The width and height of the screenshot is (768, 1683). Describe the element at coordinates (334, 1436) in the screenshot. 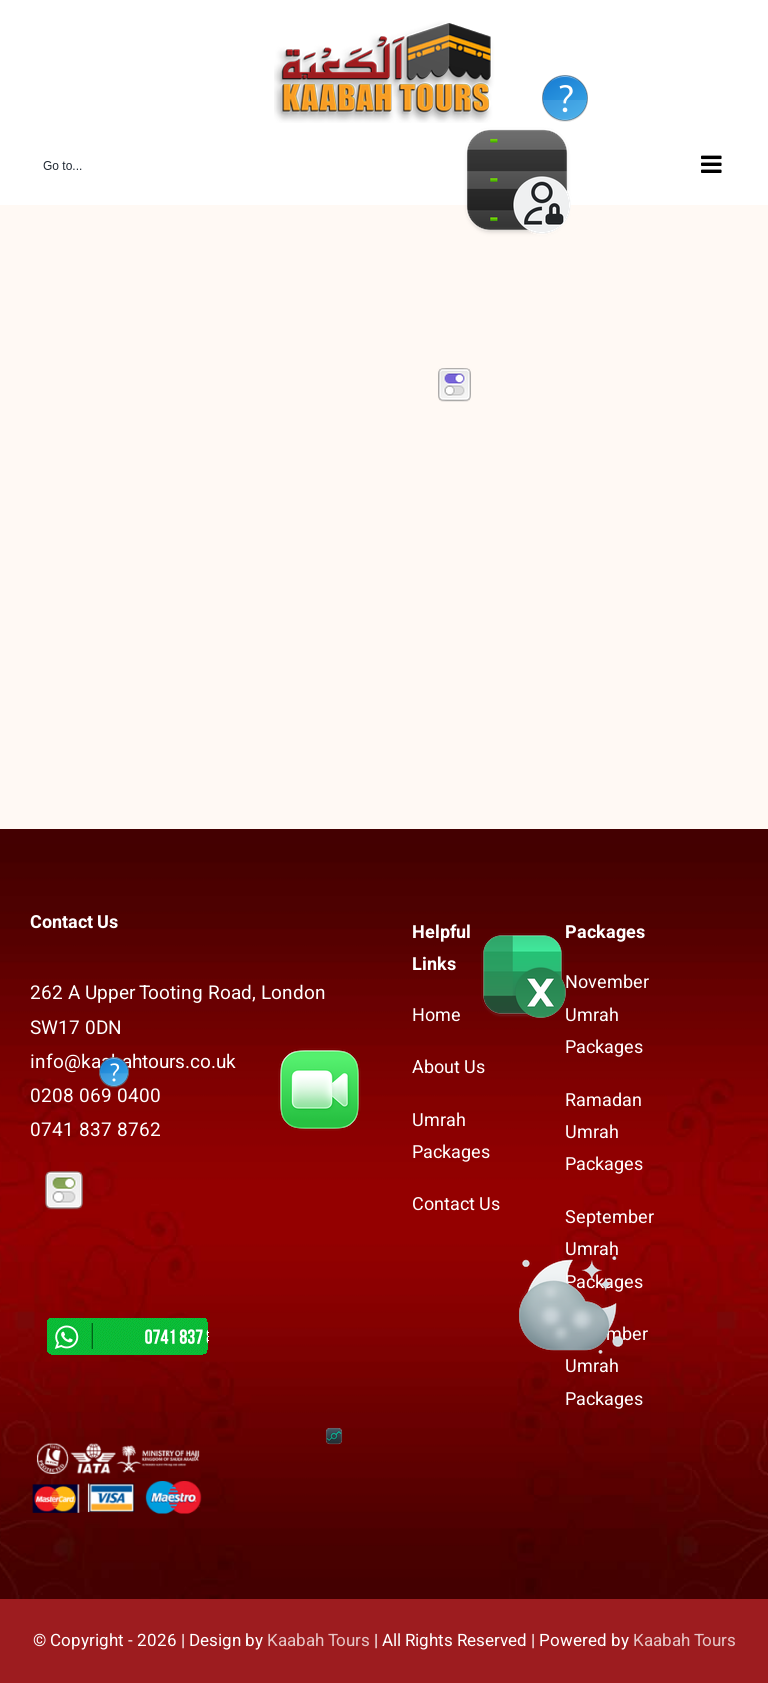

I see `open gnome layout switcher settings` at that location.